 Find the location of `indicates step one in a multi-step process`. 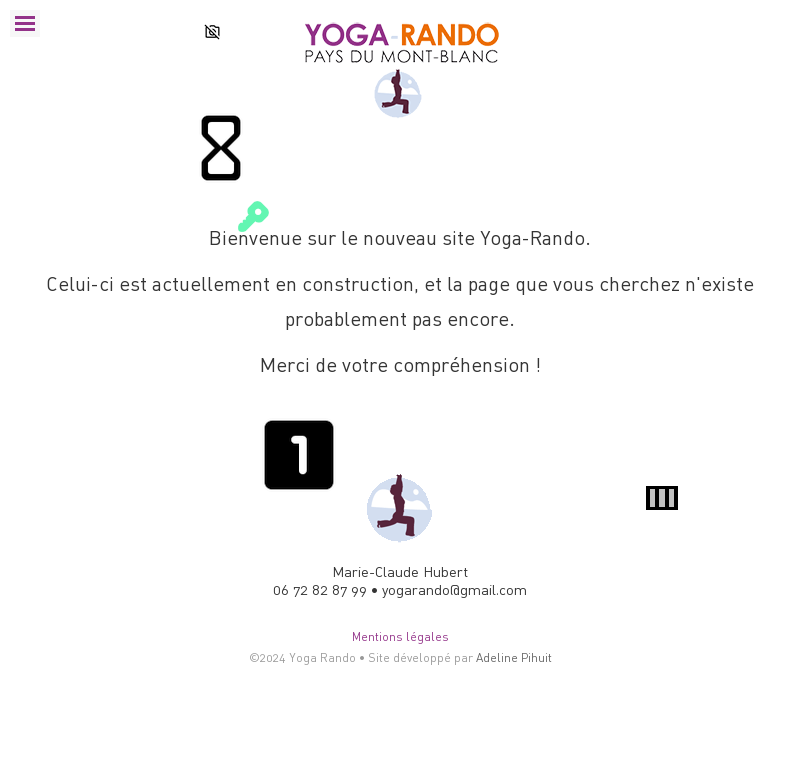

indicates step one in a multi-step process is located at coordinates (299, 455).